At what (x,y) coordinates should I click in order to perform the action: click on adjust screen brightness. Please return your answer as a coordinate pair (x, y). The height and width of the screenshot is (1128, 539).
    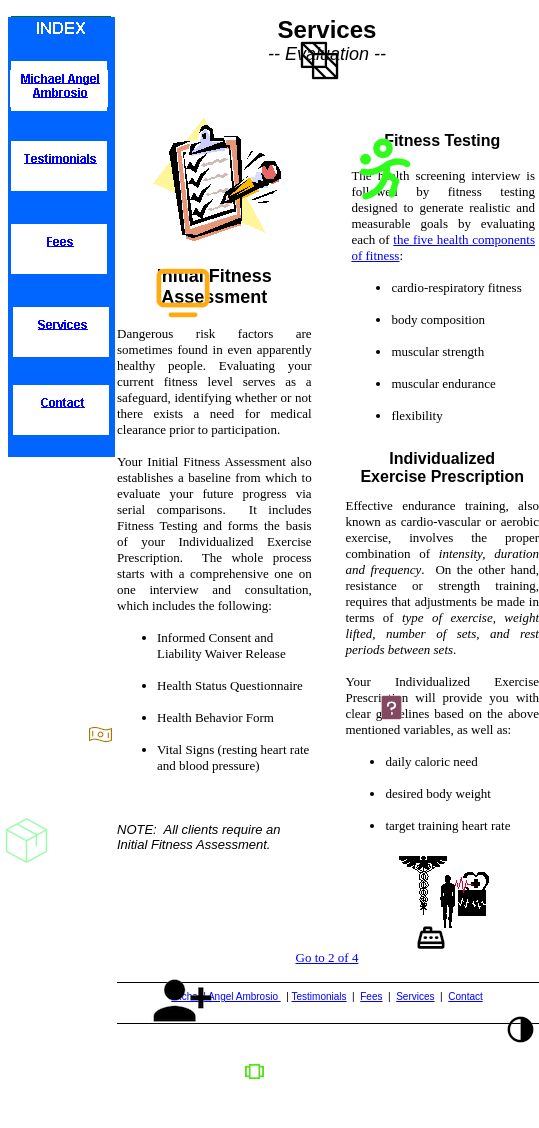
    Looking at the image, I should click on (520, 1029).